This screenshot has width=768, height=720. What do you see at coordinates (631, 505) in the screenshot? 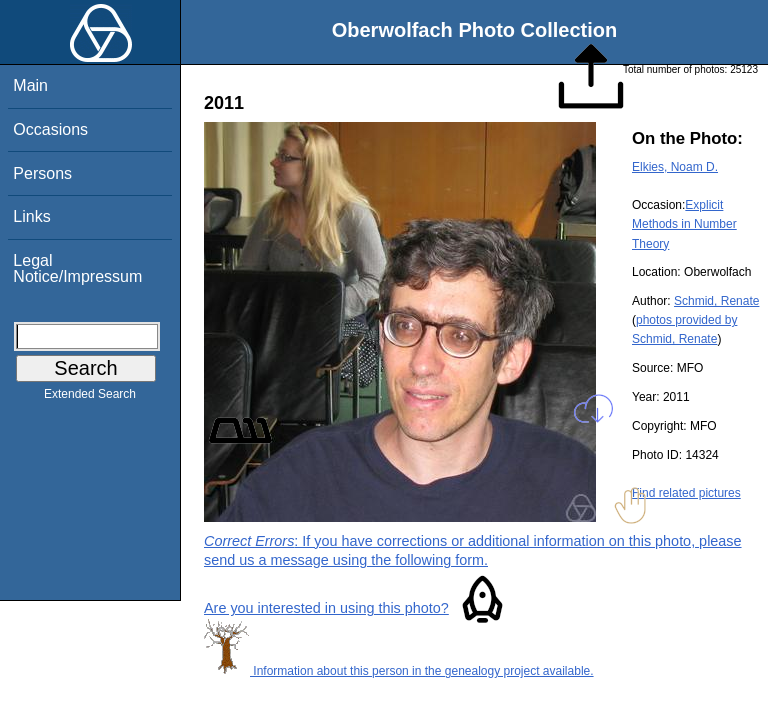
I see `stop or pause an action` at bounding box center [631, 505].